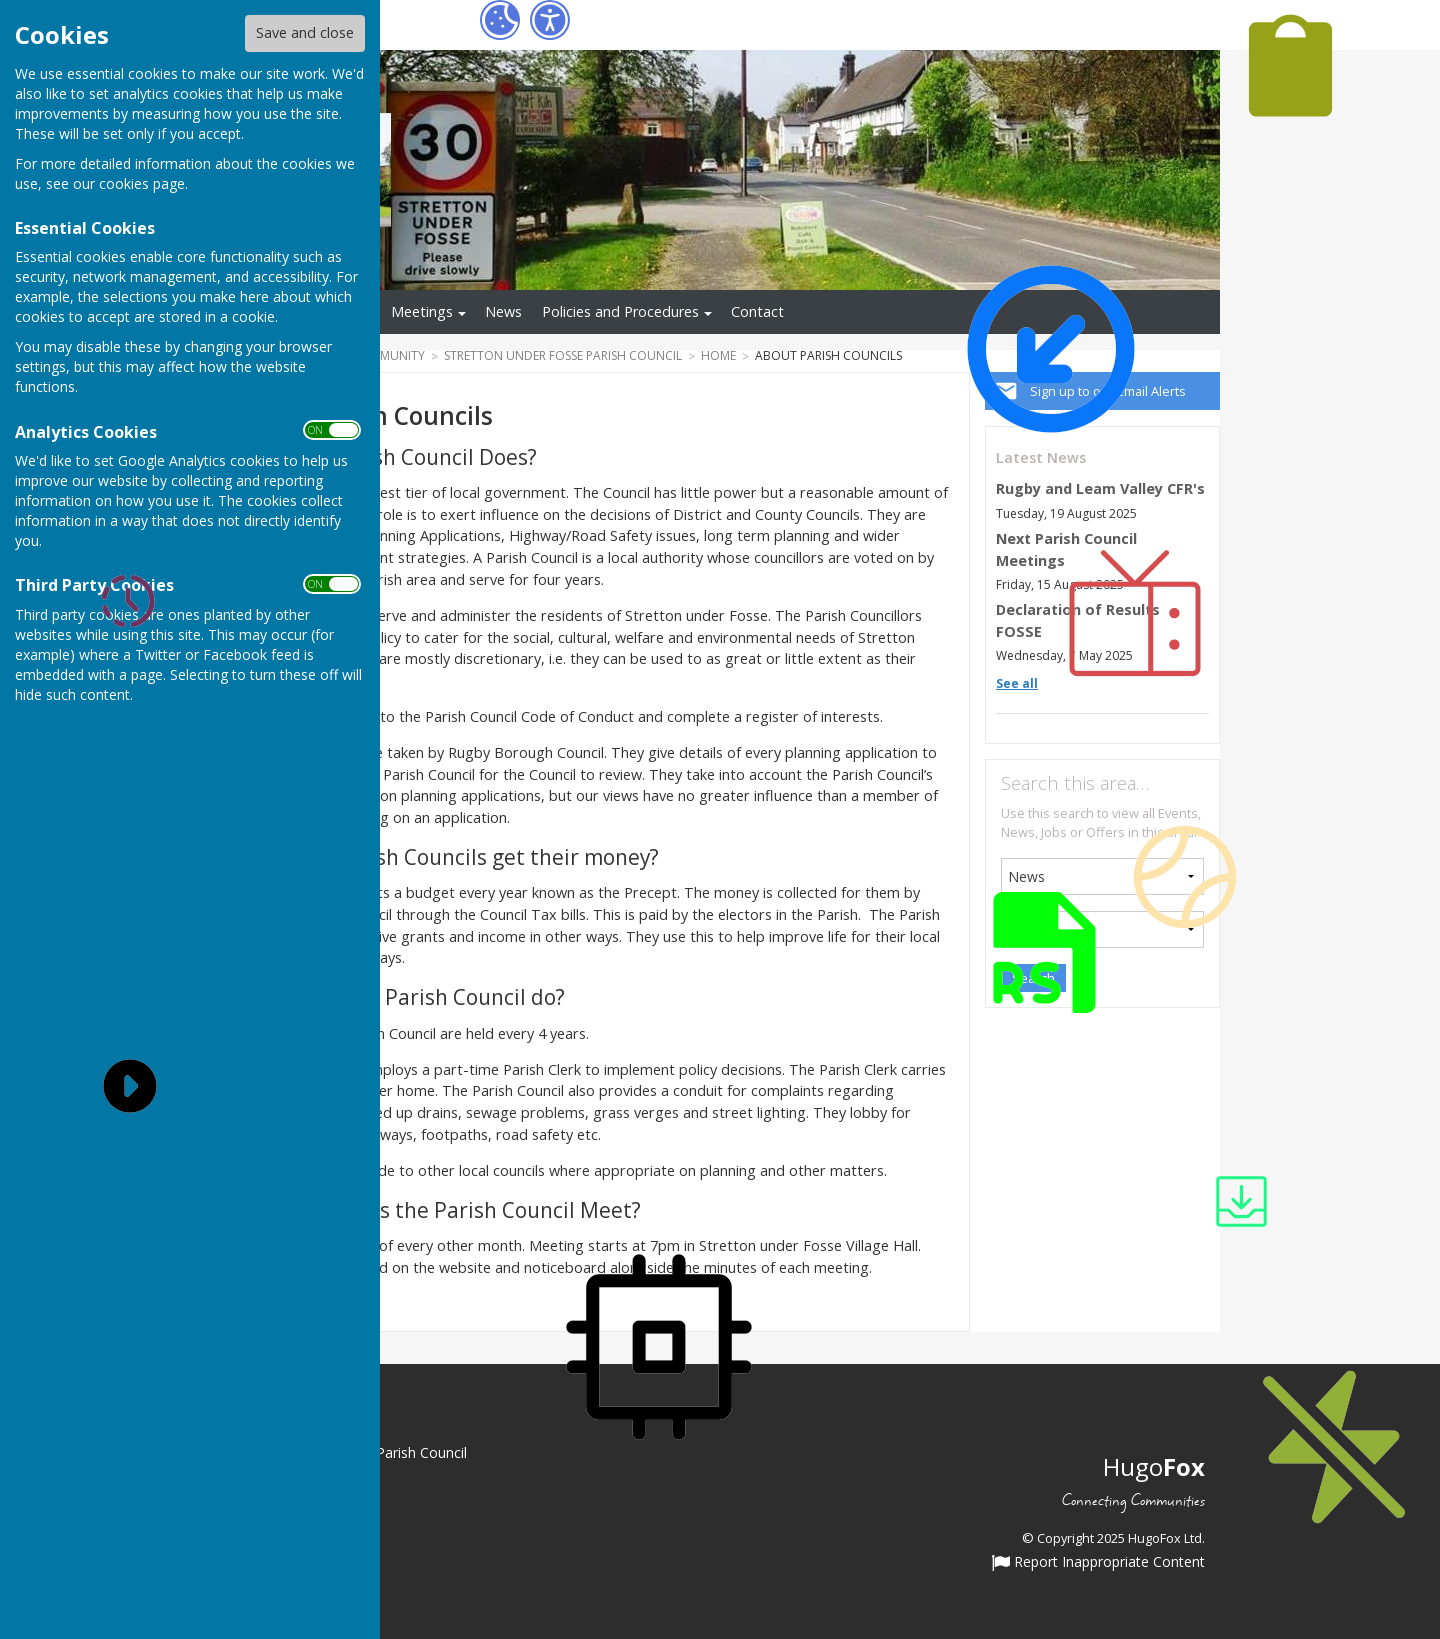  I want to click on view system processor information, so click(659, 1347).